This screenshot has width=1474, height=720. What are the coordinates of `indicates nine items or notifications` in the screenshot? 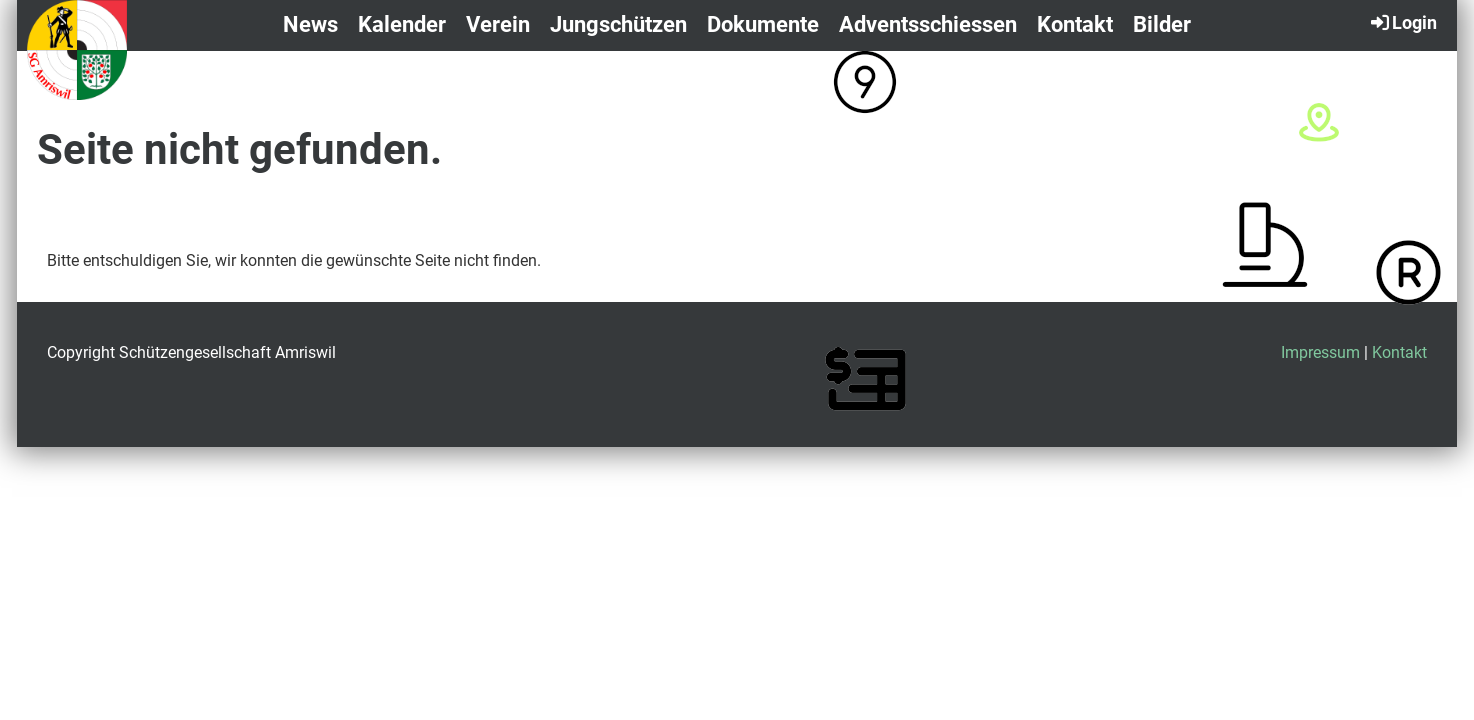 It's located at (865, 82).